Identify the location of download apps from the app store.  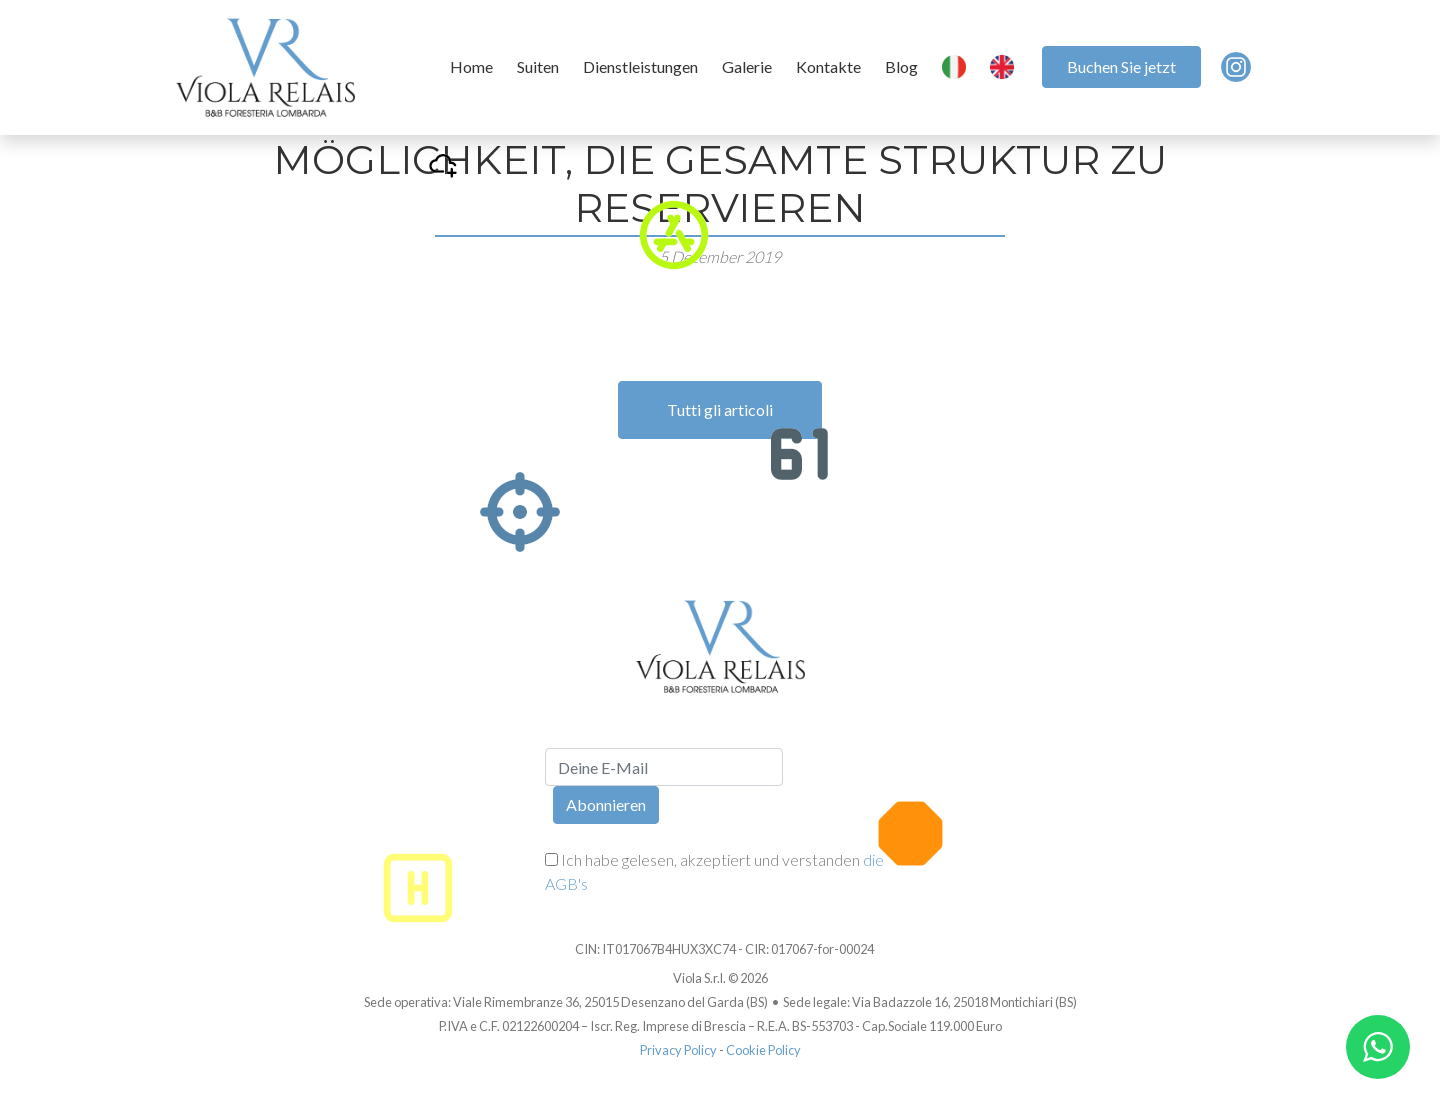
(674, 235).